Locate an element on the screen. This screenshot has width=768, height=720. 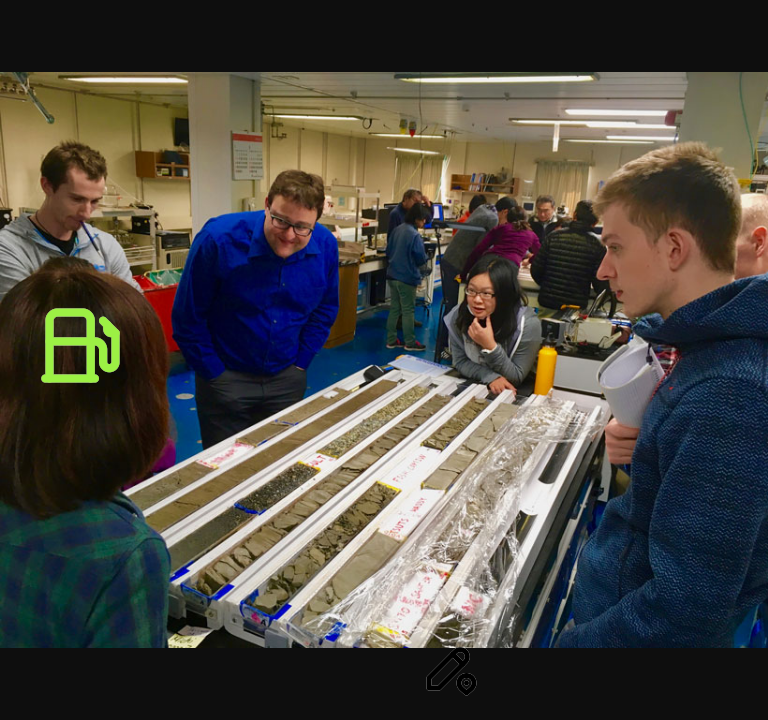
pin or save an edited note is located at coordinates (449, 668).